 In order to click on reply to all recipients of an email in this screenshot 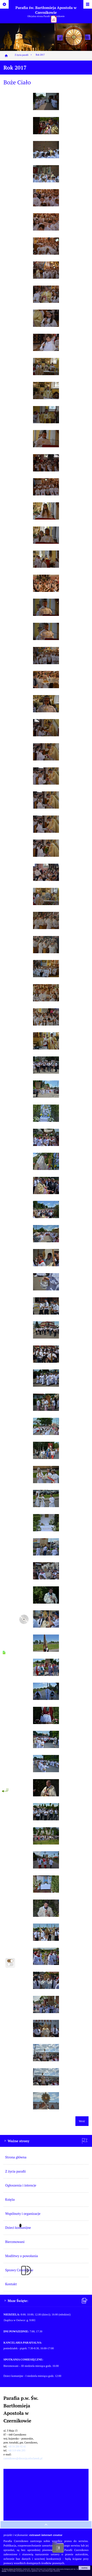, I will do `click(5, 1790)`.